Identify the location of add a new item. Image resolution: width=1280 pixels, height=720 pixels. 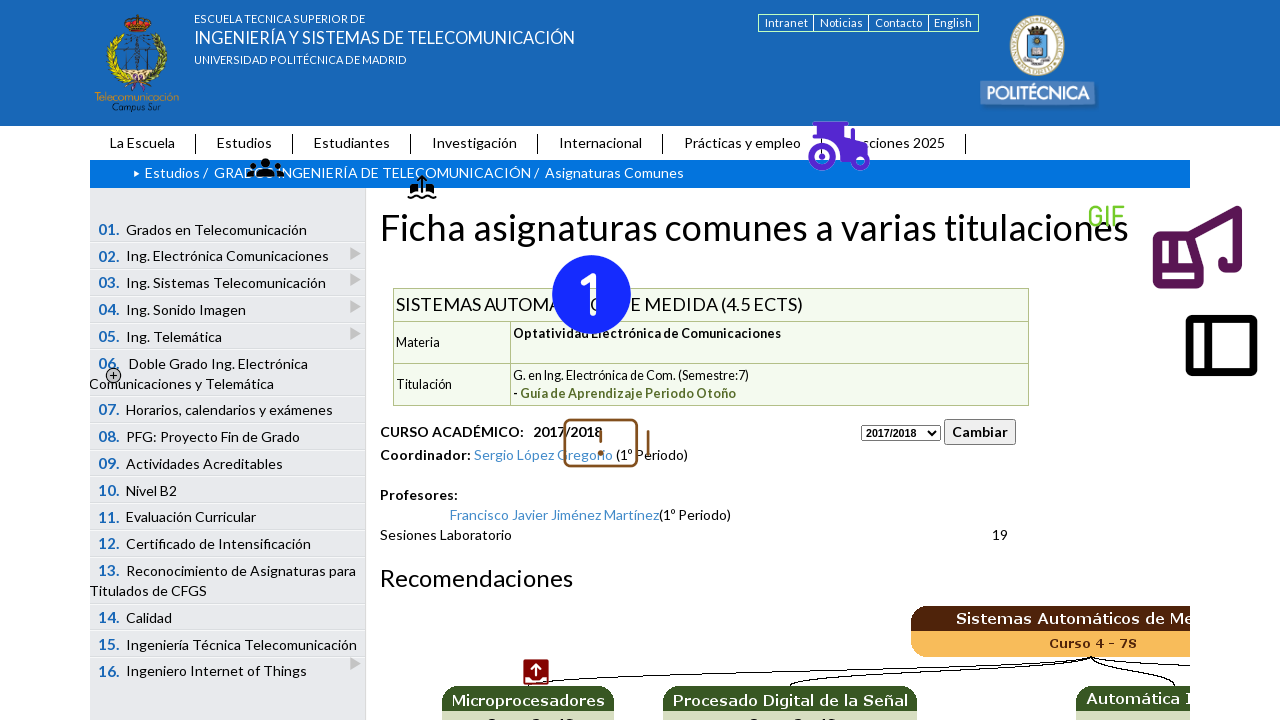
(113, 375).